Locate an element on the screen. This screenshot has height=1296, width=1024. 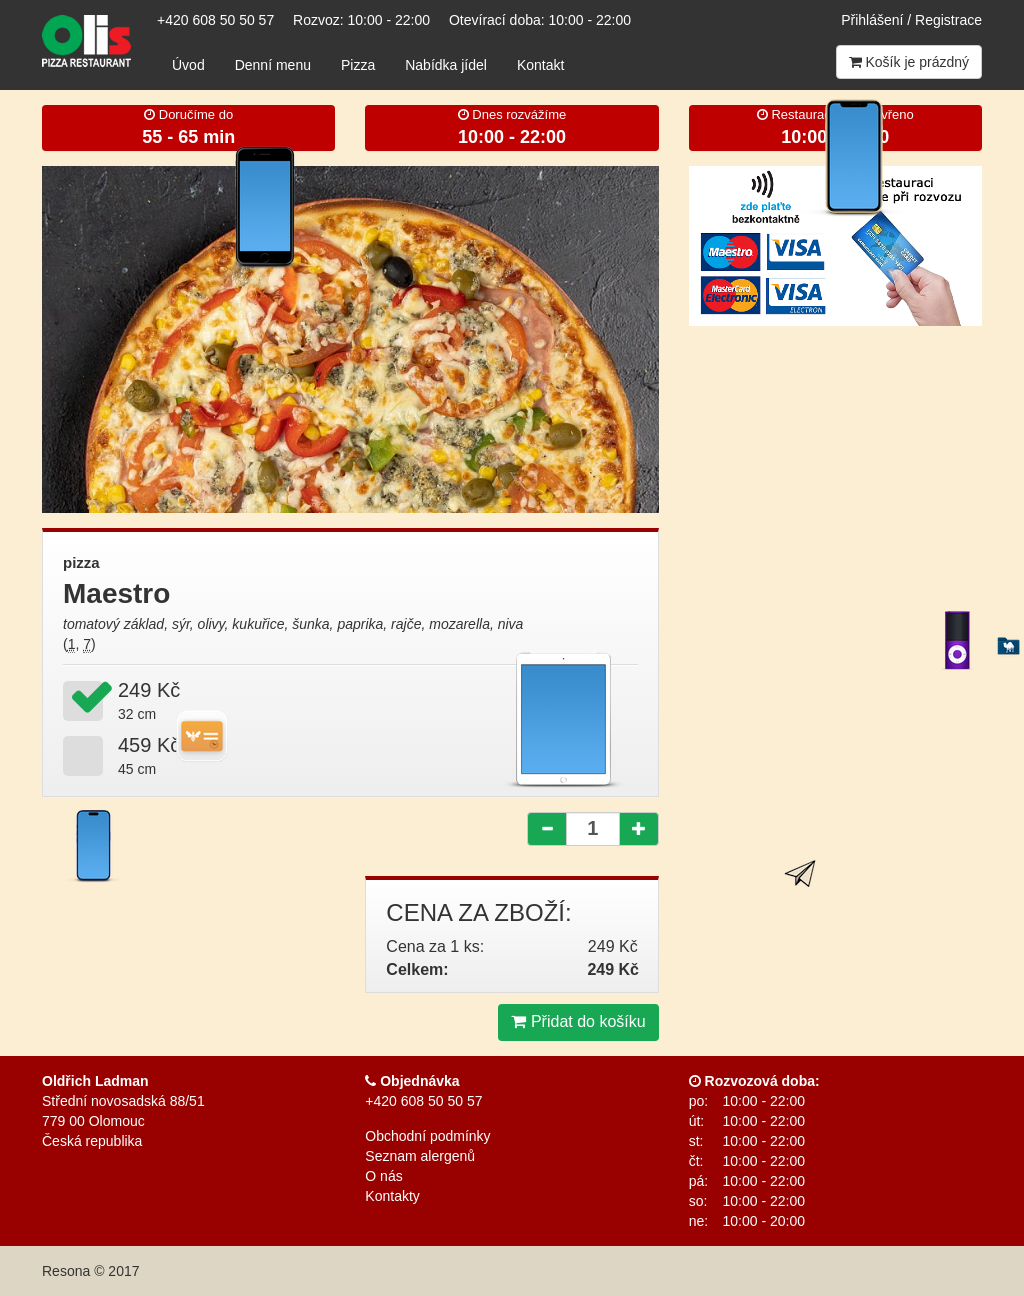
indicates a connected iPhone device is located at coordinates (93, 846).